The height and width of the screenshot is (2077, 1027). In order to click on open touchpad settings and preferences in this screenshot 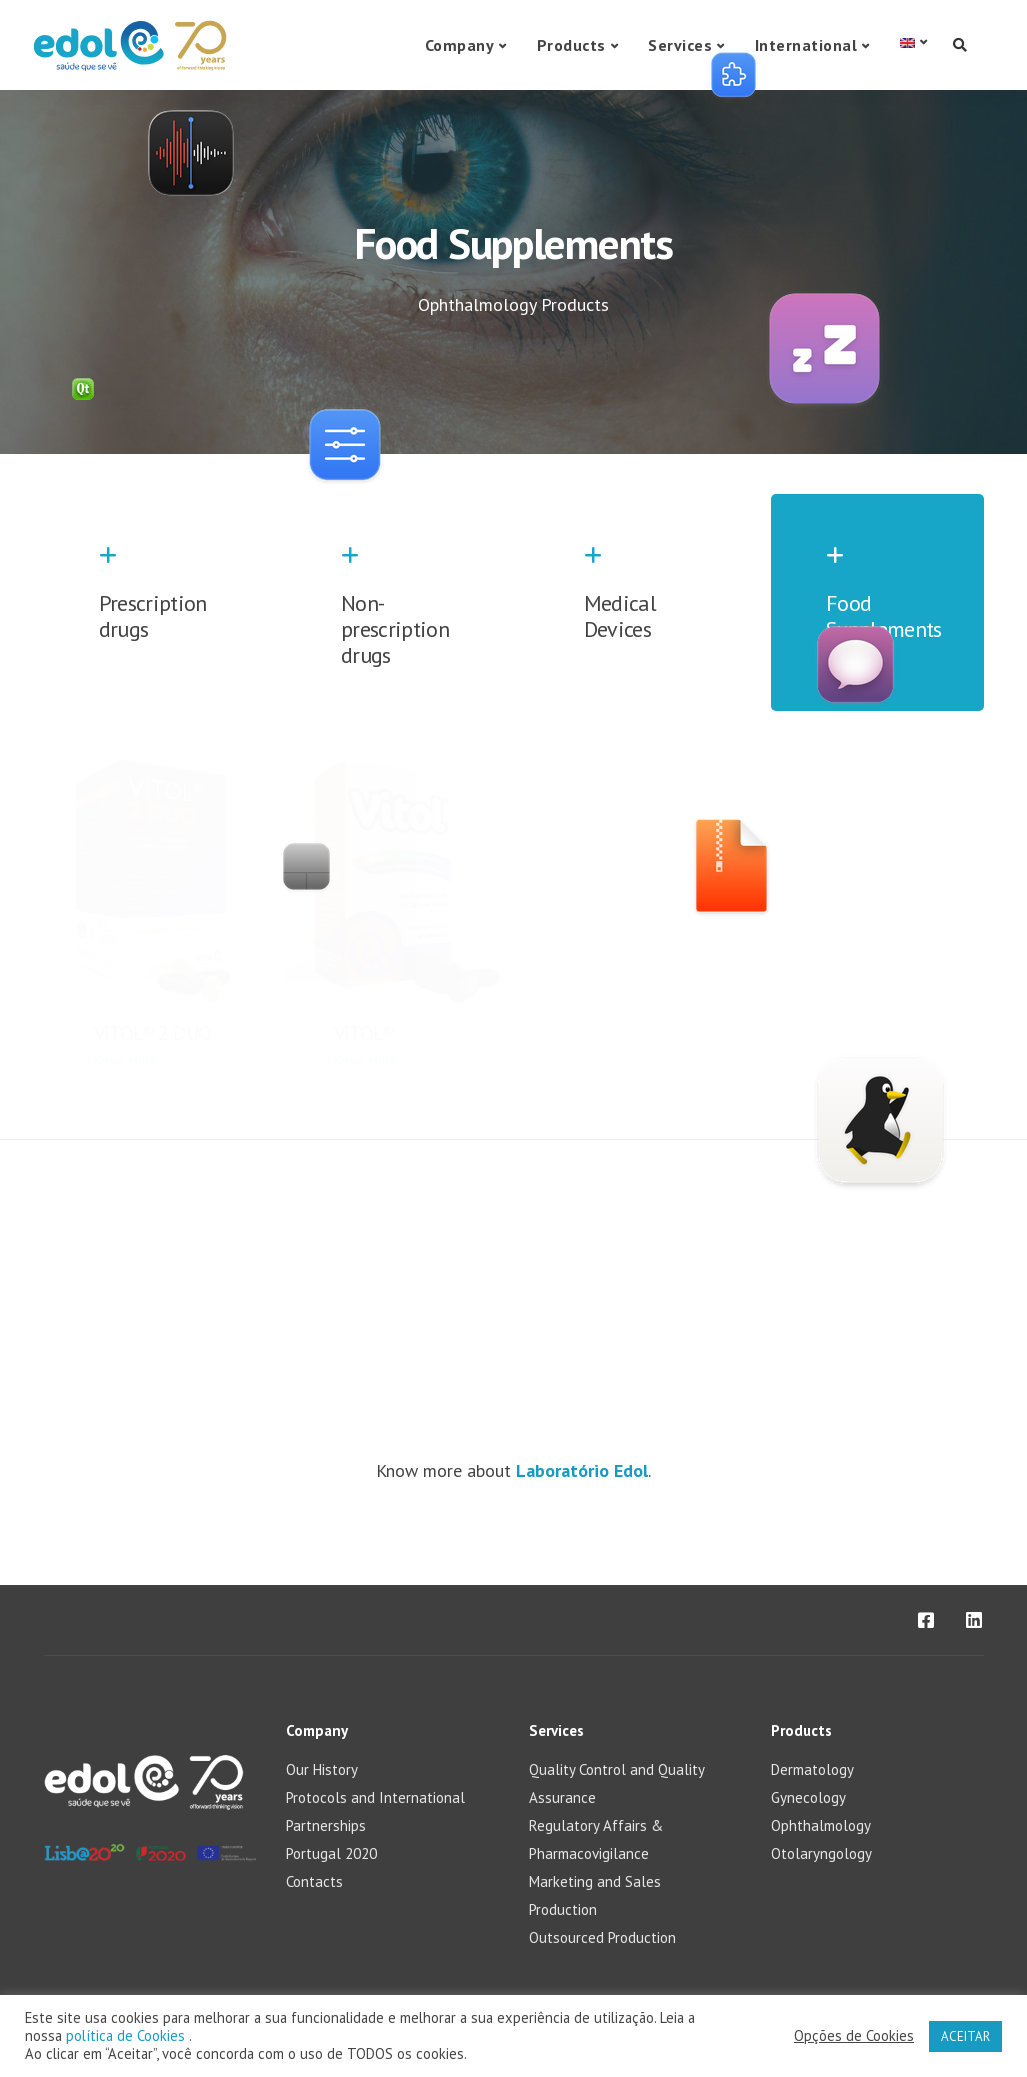, I will do `click(306, 866)`.